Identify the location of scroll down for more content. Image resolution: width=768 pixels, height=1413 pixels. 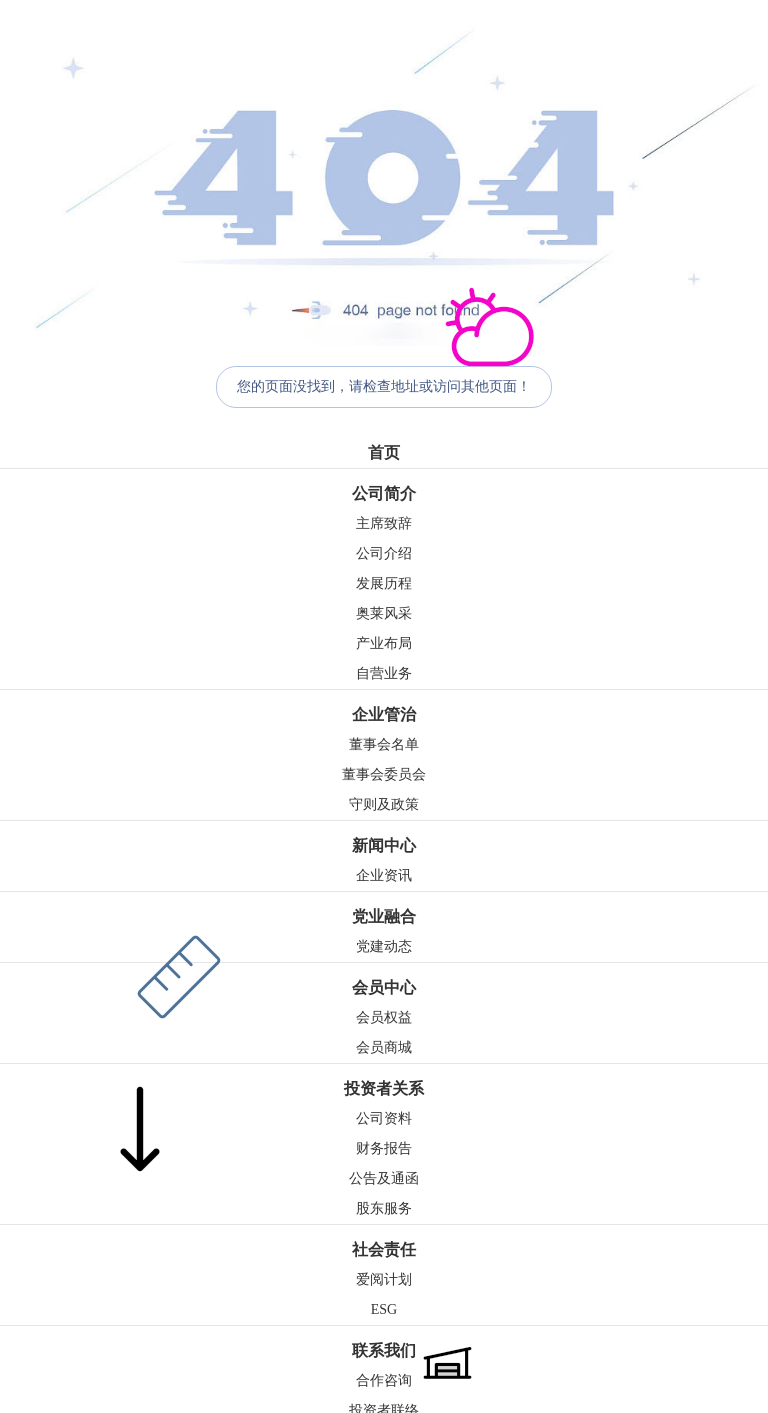
(140, 1129).